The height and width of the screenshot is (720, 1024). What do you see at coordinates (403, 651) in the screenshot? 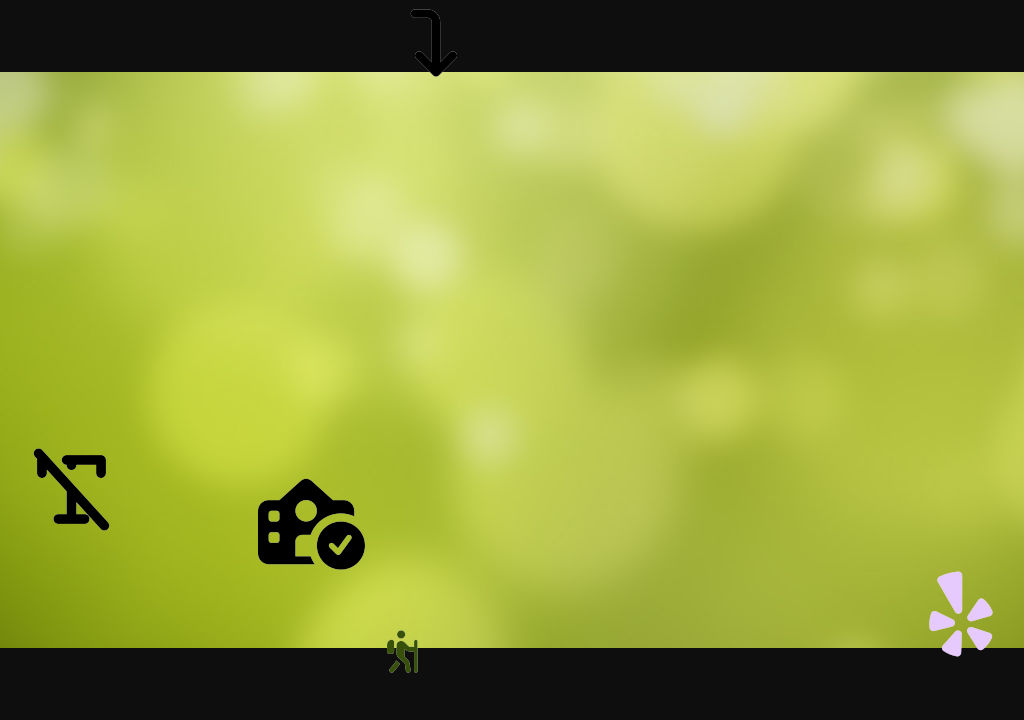
I see `access hiking trails or outdoor activities` at bounding box center [403, 651].